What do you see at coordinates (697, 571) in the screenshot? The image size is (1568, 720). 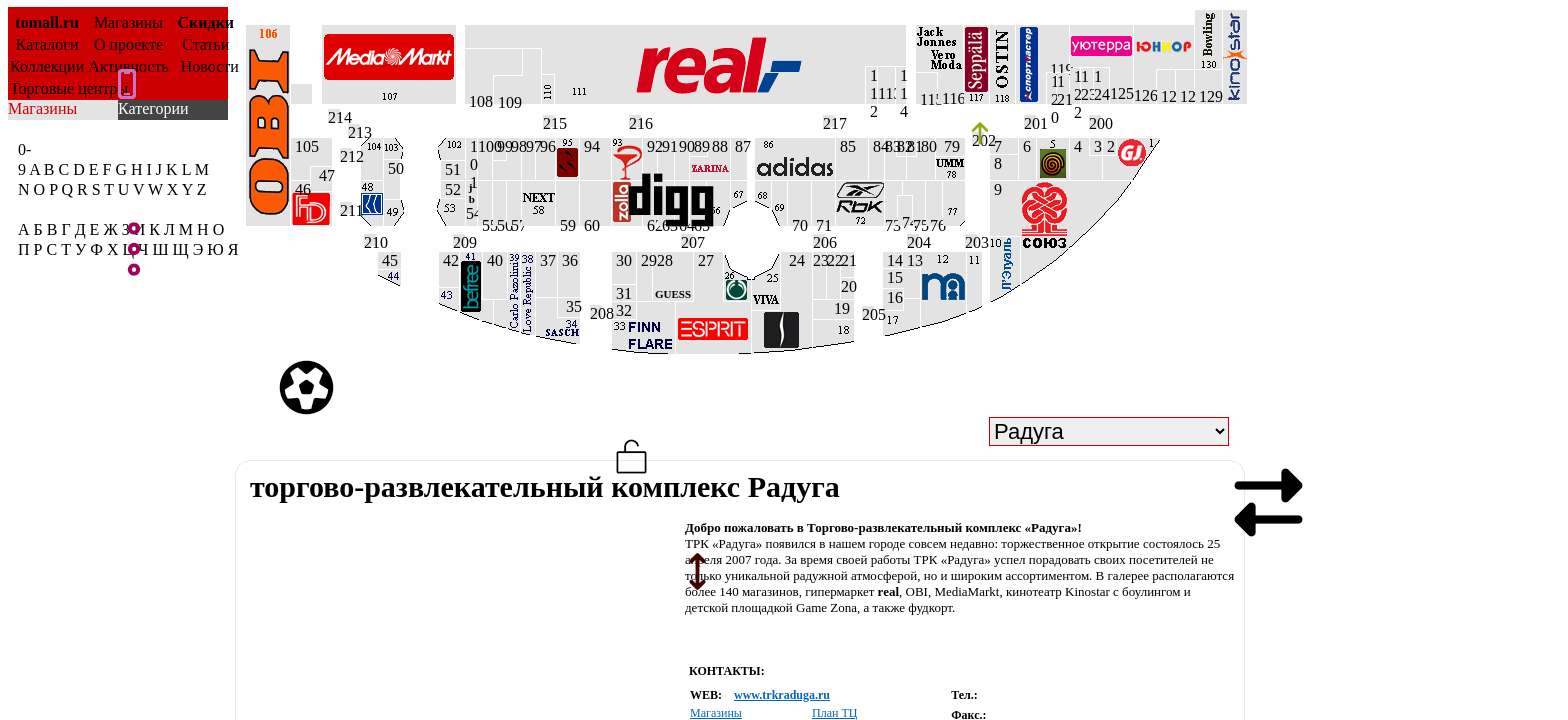 I see `resize element vertically` at bounding box center [697, 571].